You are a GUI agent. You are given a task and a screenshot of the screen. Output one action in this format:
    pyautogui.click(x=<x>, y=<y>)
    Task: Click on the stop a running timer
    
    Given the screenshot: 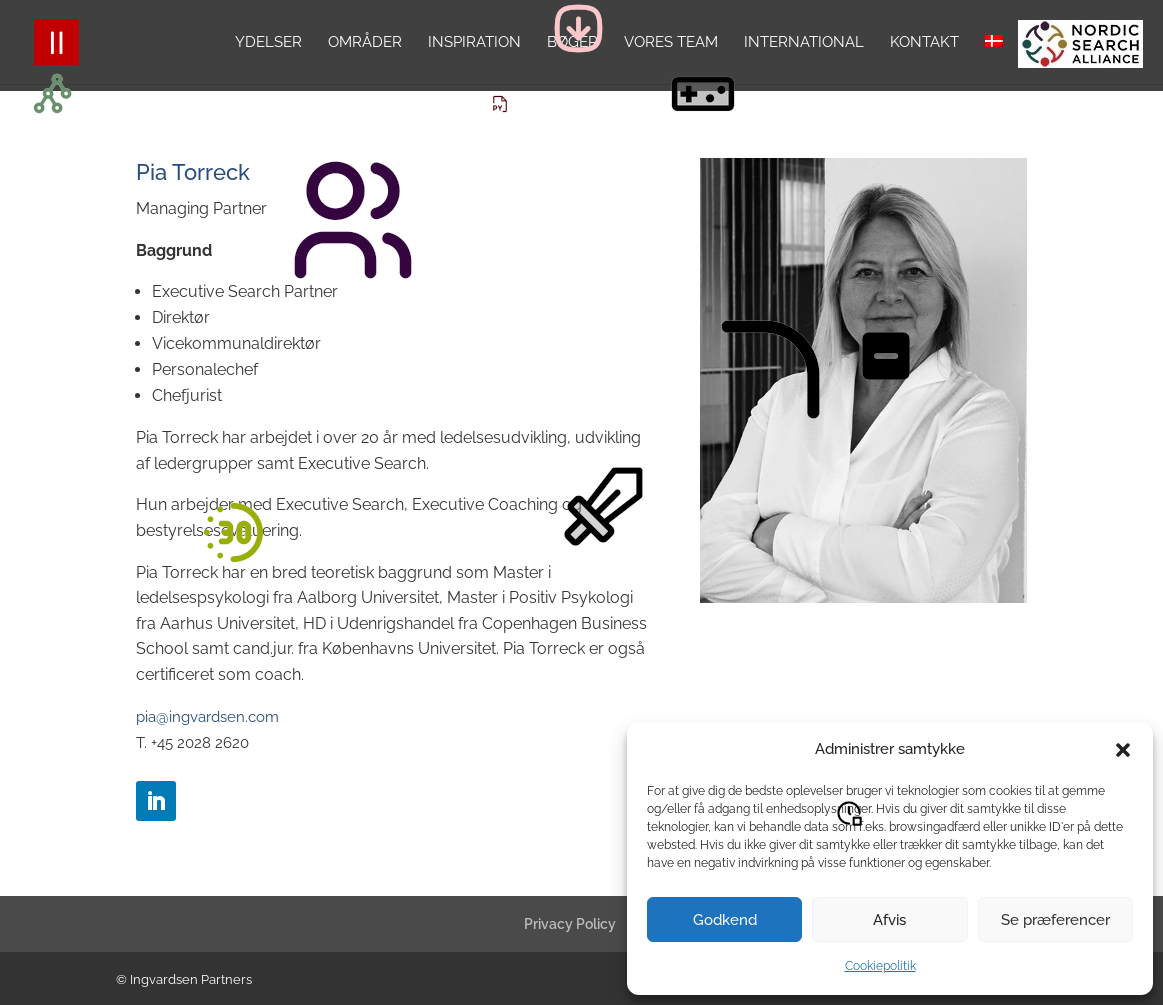 What is the action you would take?
    pyautogui.click(x=849, y=813)
    